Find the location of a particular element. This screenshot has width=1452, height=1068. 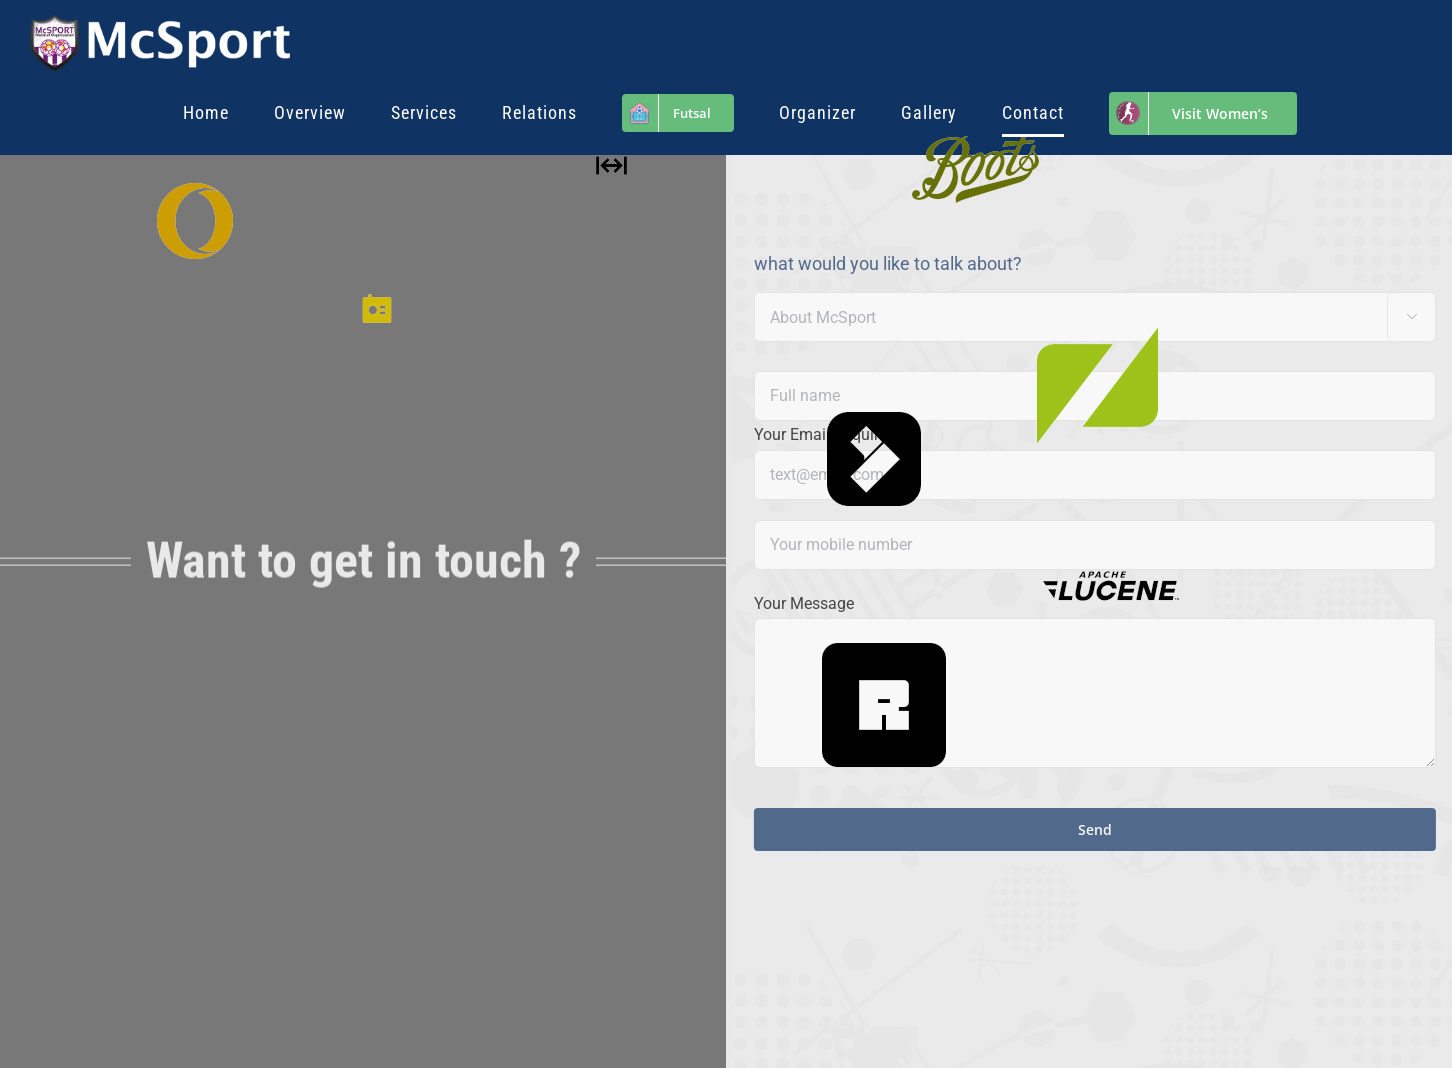

ruff python linter logo is located at coordinates (884, 705).